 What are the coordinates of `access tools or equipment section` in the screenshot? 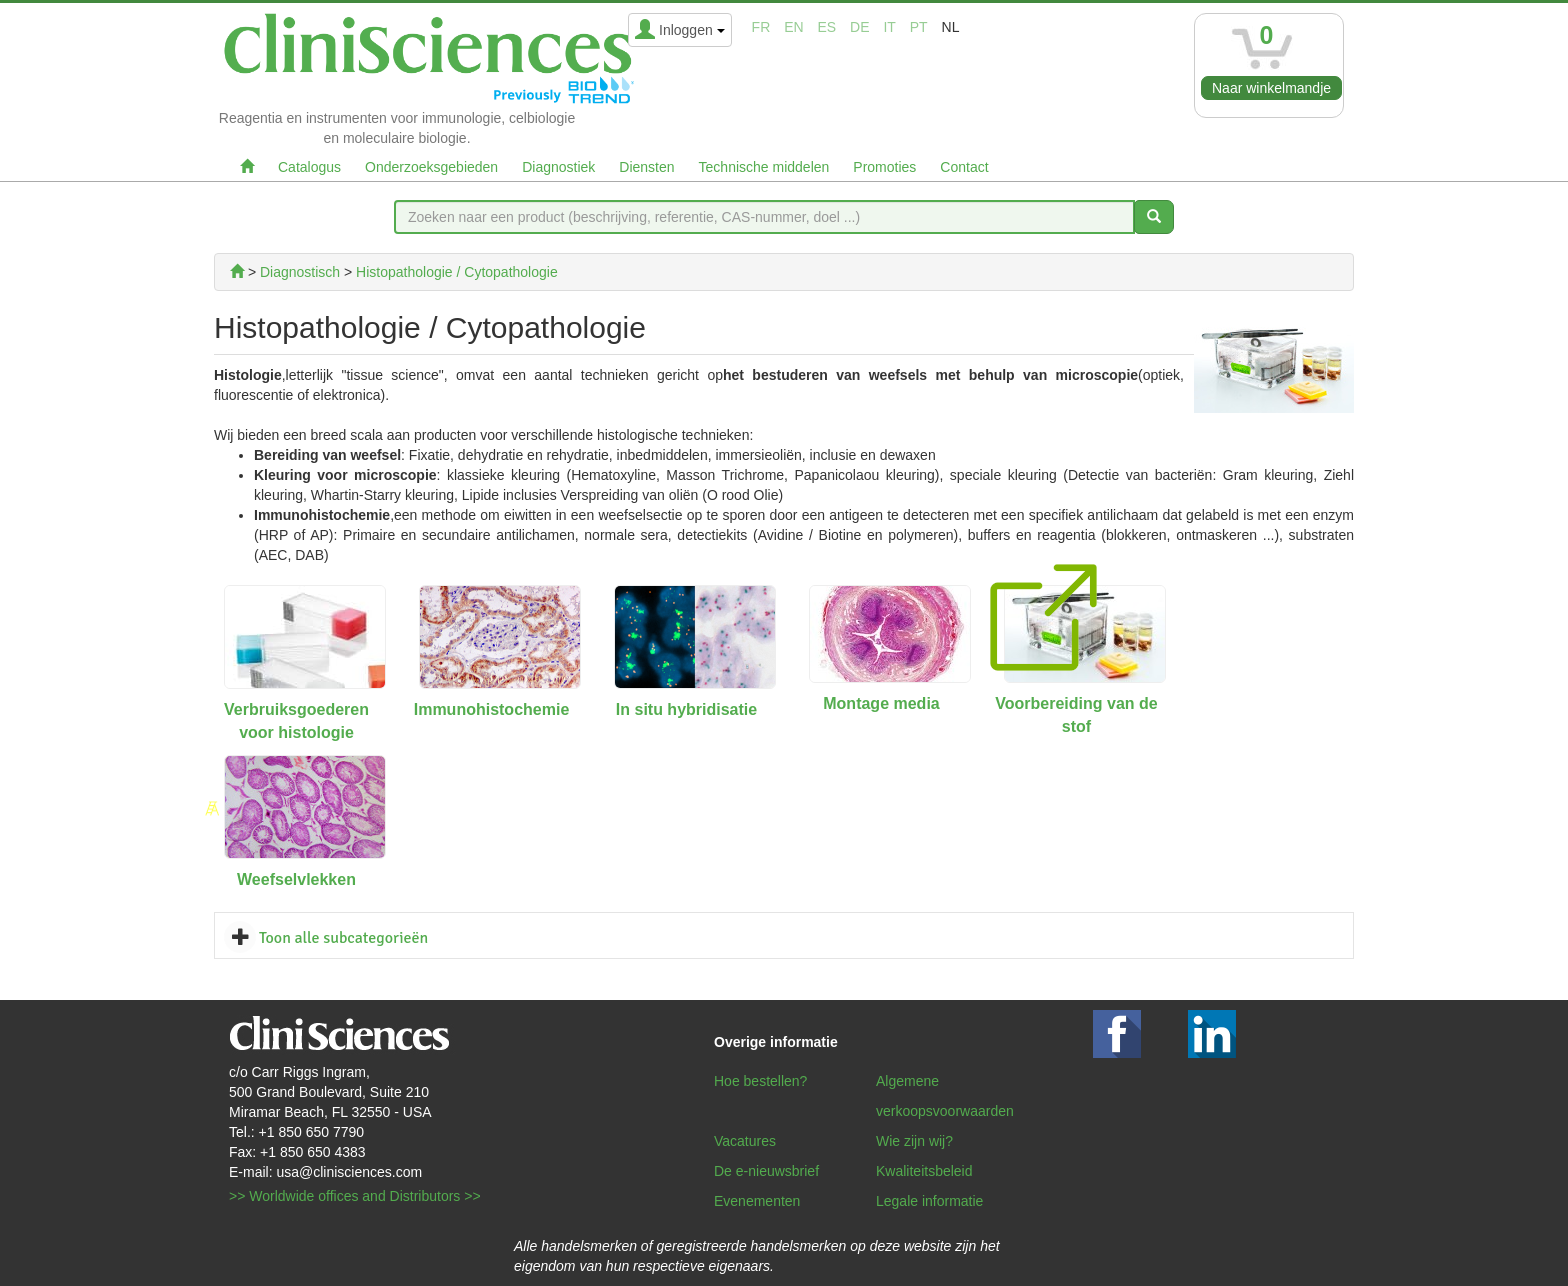 It's located at (212, 808).